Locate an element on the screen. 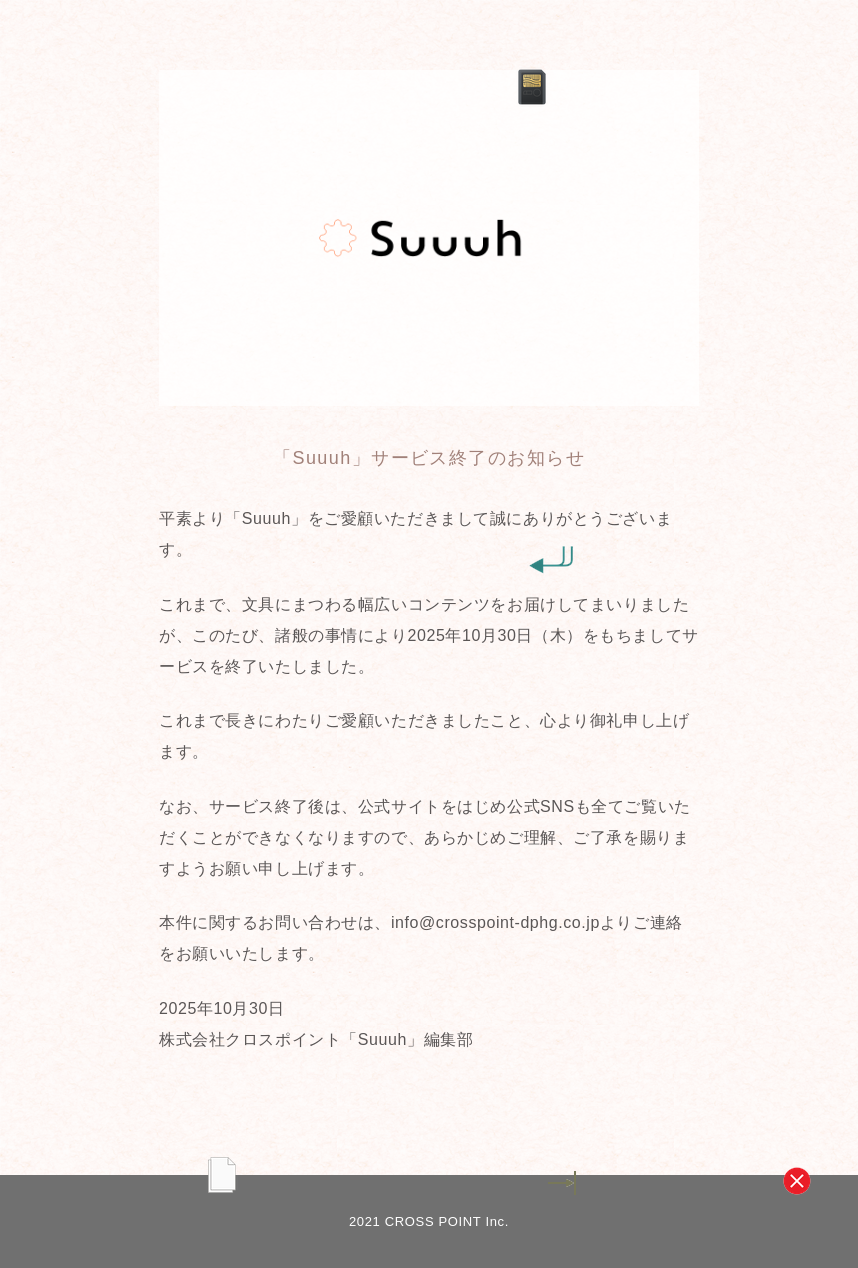  access flash memory or SD card storage is located at coordinates (532, 87).